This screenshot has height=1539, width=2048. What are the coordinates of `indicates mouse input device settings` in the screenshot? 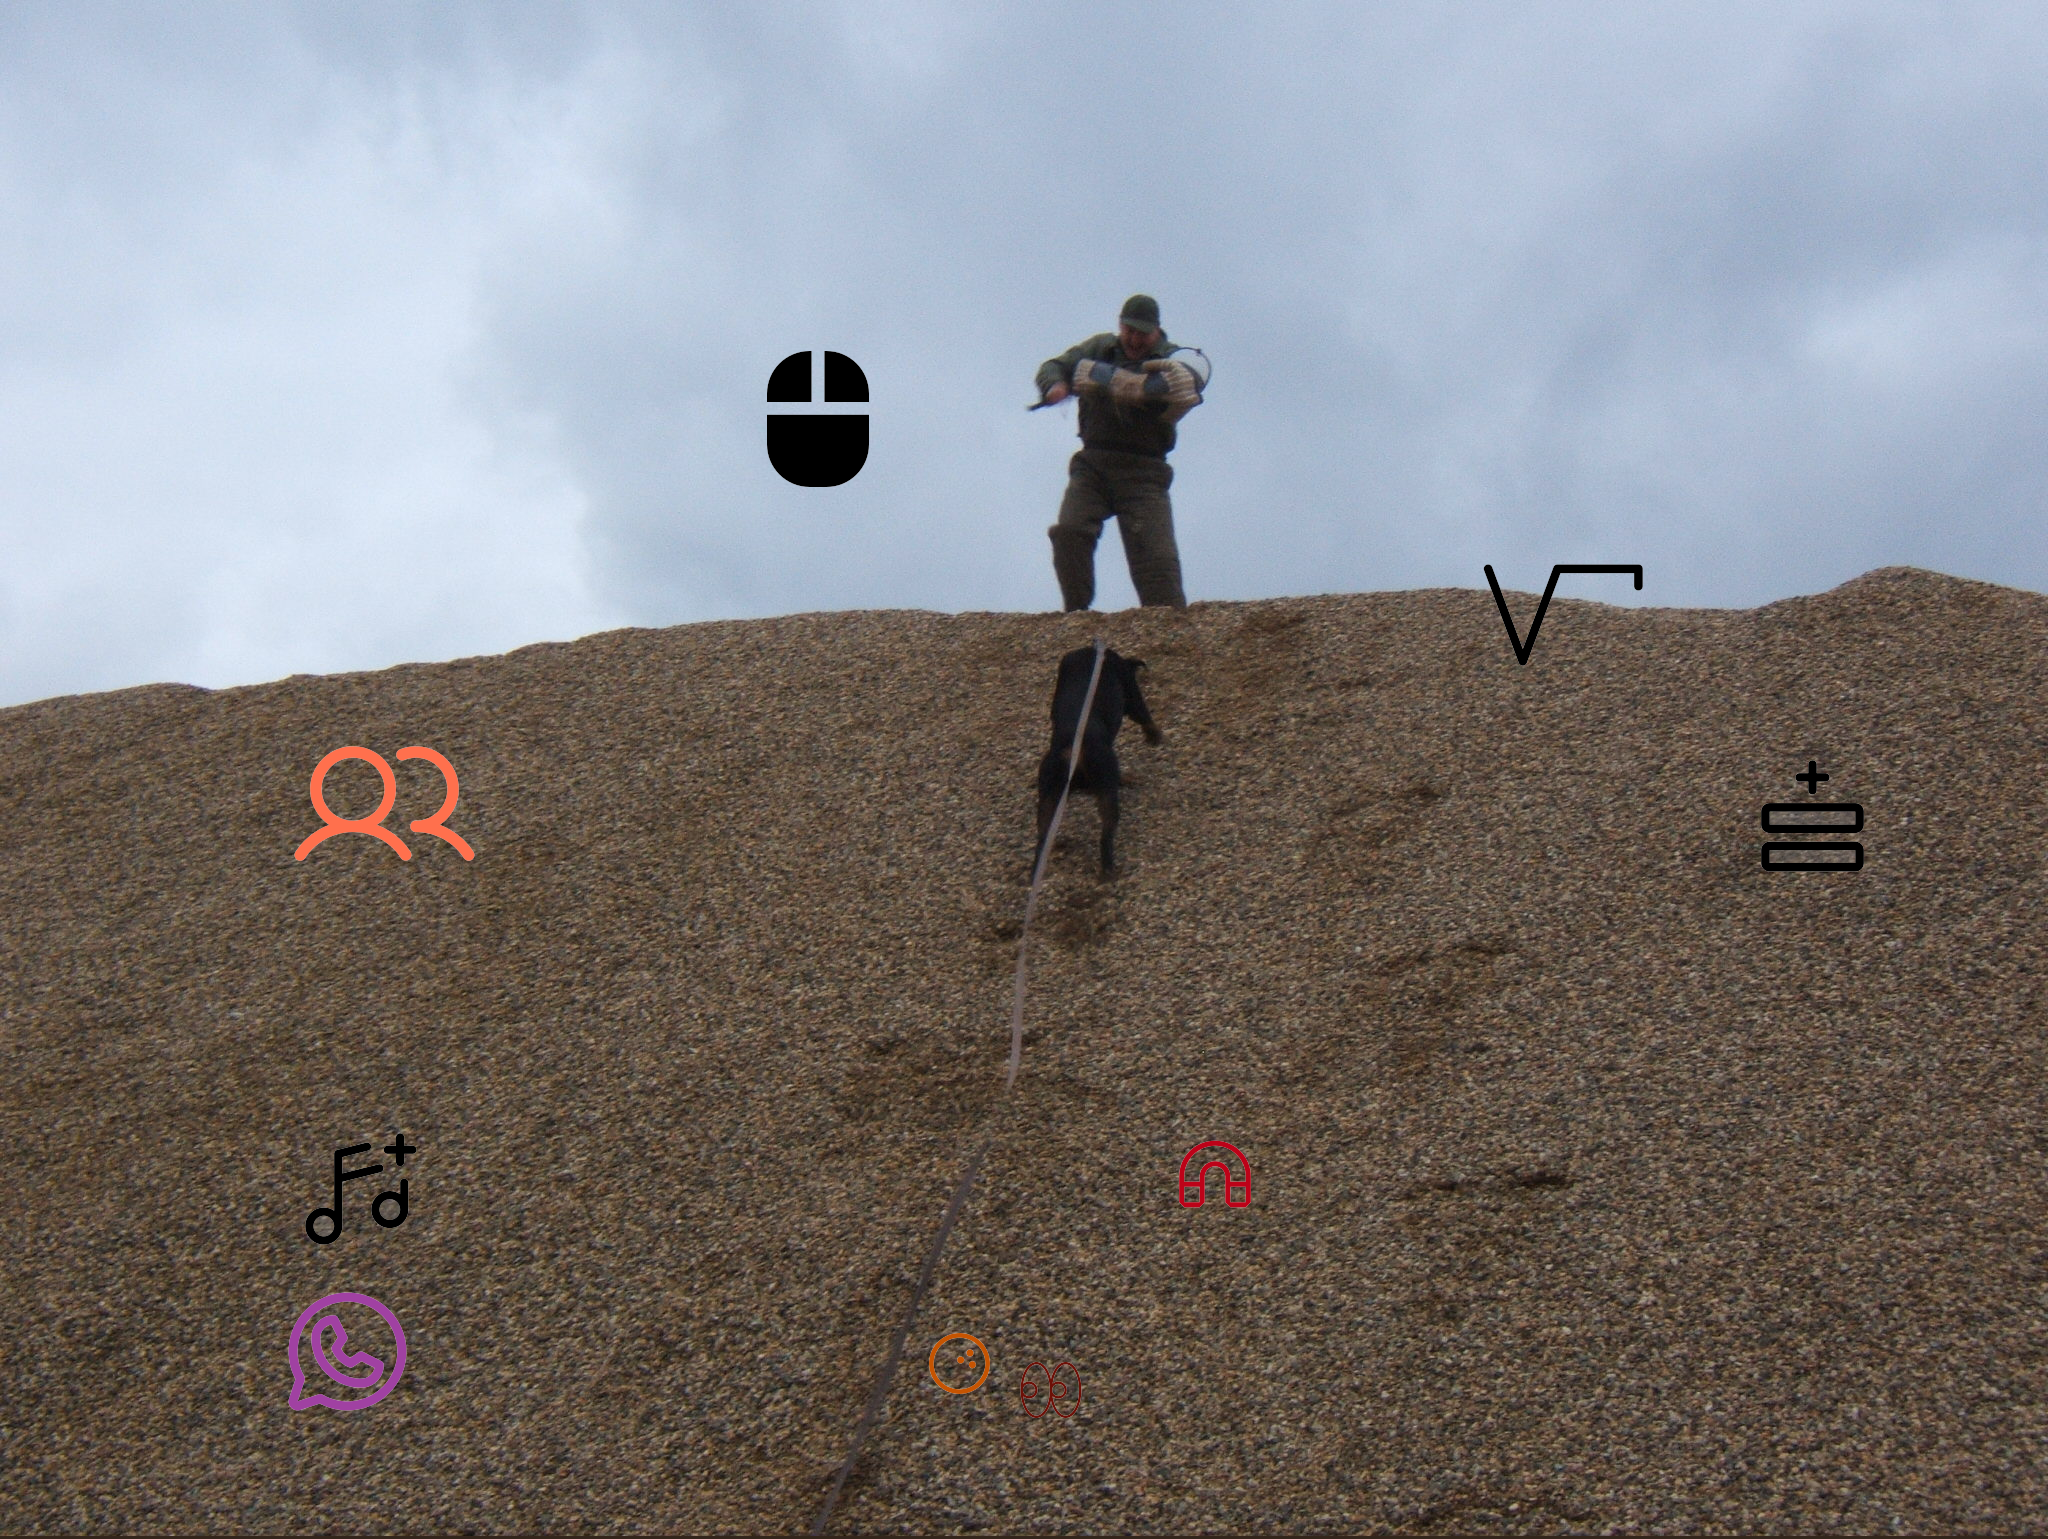 It's located at (818, 419).